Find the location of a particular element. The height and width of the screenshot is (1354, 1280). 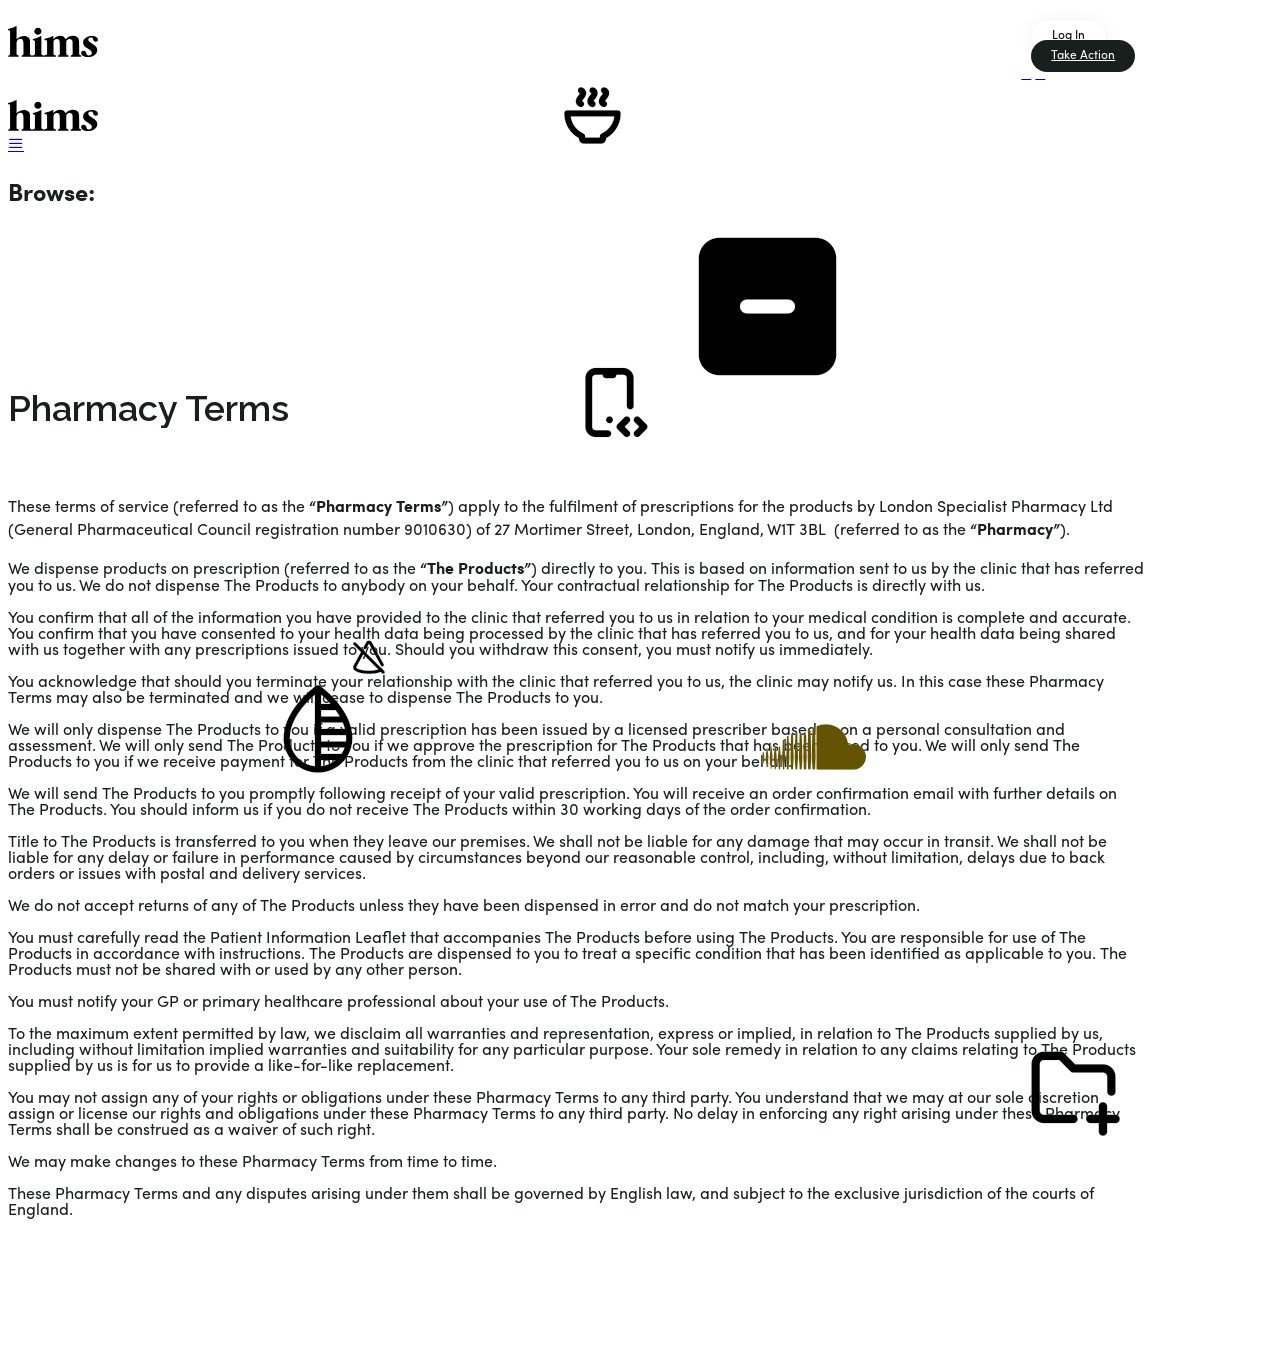

adjust opacity or transparency level is located at coordinates (318, 732).